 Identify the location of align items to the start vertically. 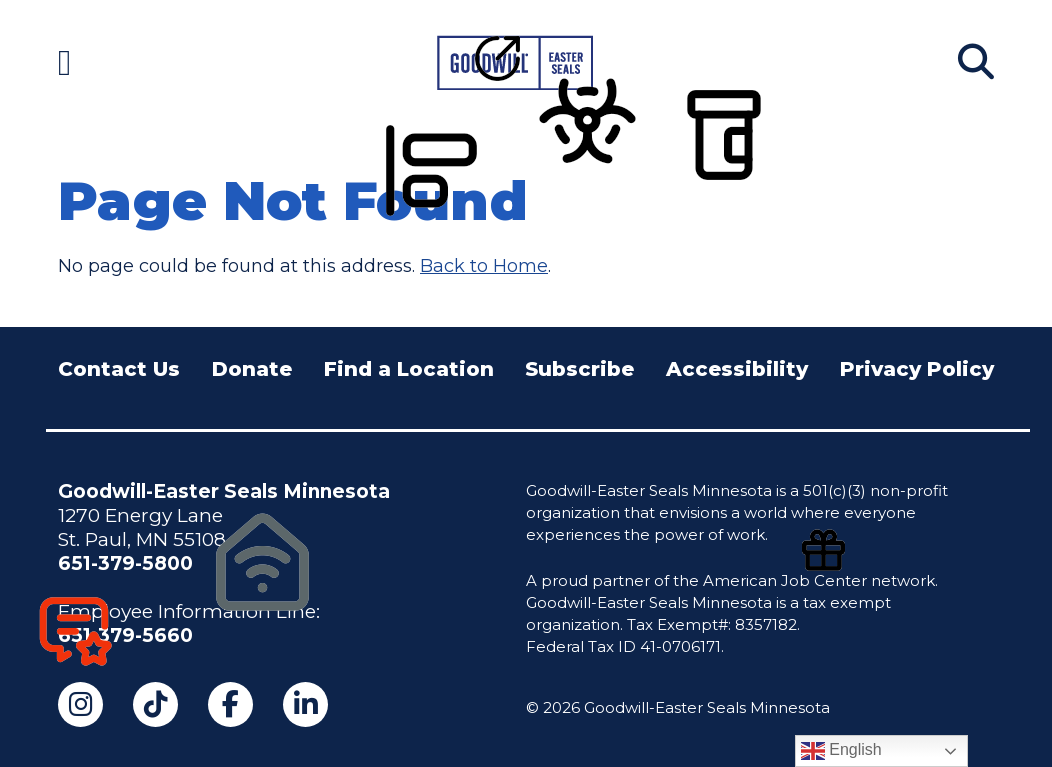
(431, 170).